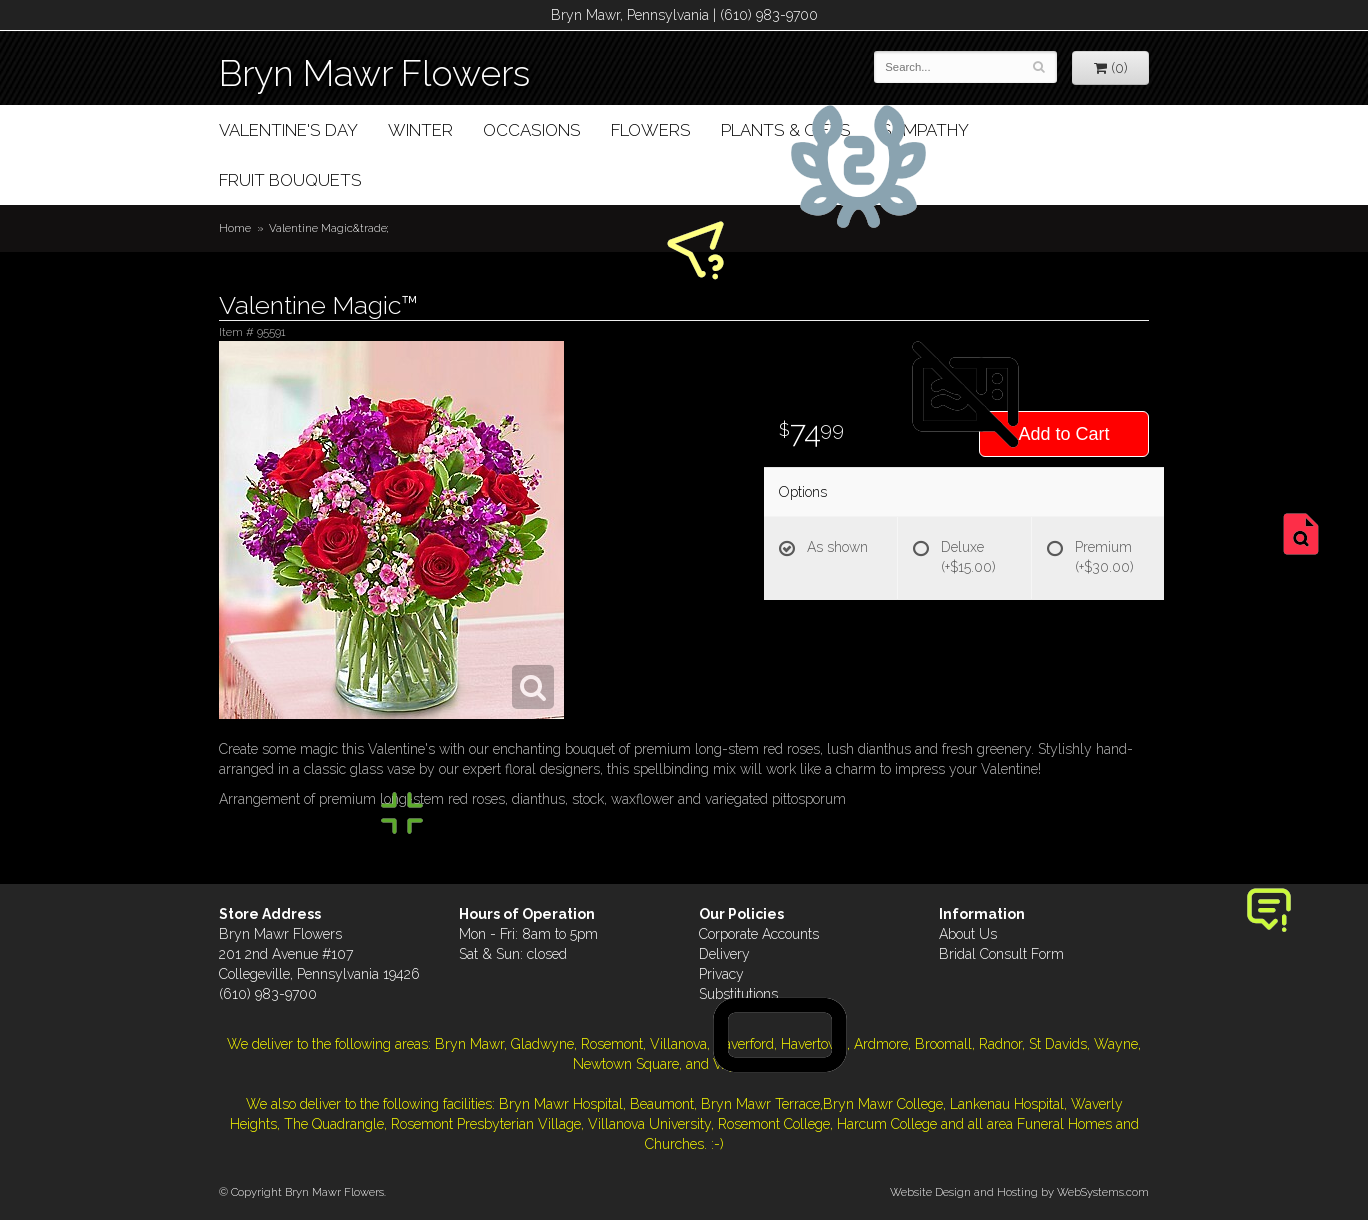  What do you see at coordinates (780, 1035) in the screenshot?
I see `insert a code variable or placeholder` at bounding box center [780, 1035].